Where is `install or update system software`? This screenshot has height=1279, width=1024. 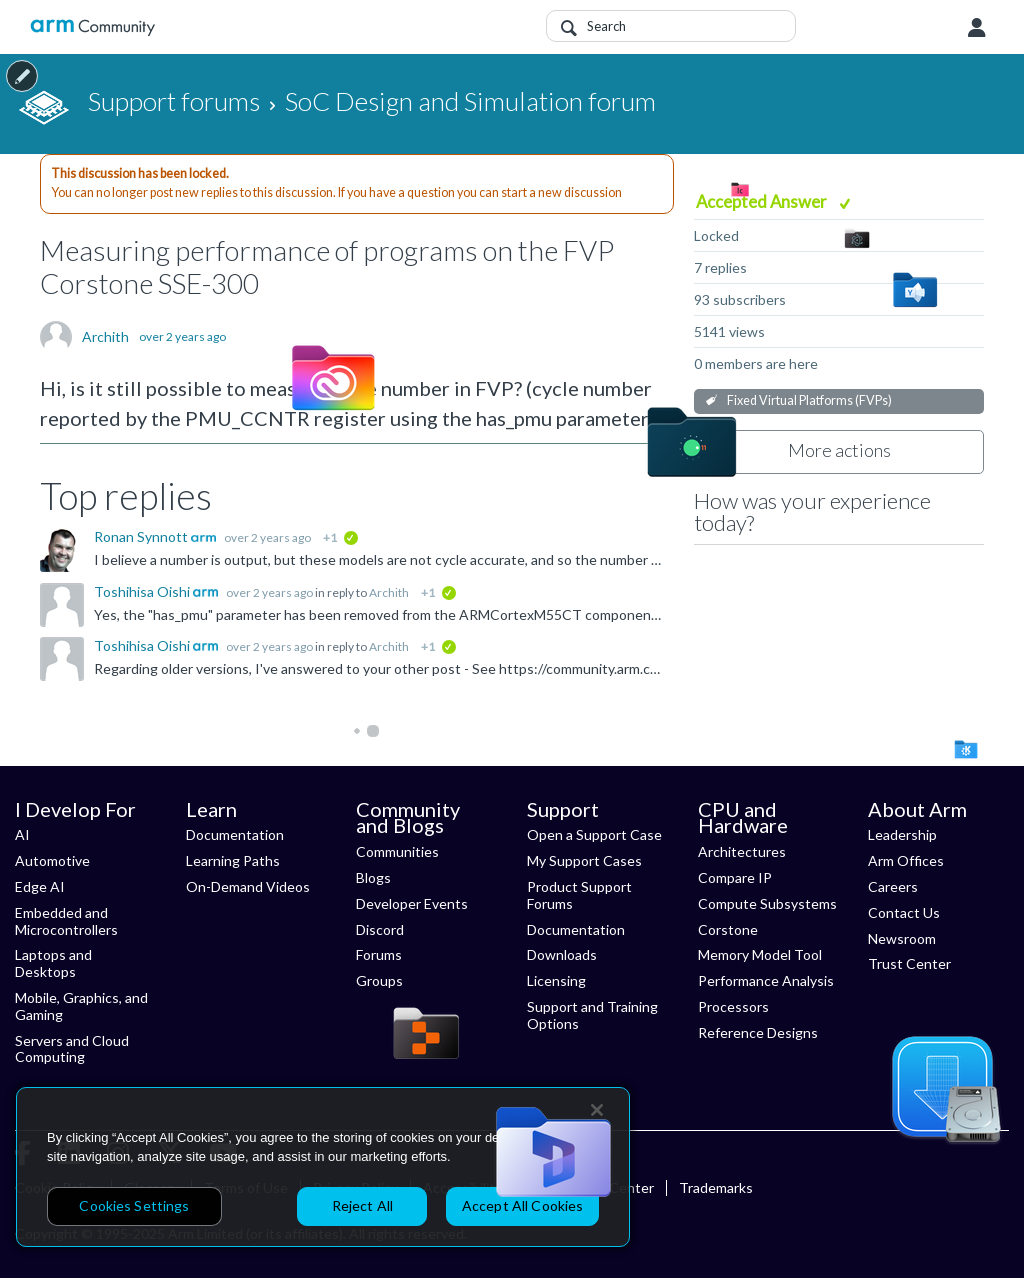 install or update system software is located at coordinates (942, 1086).